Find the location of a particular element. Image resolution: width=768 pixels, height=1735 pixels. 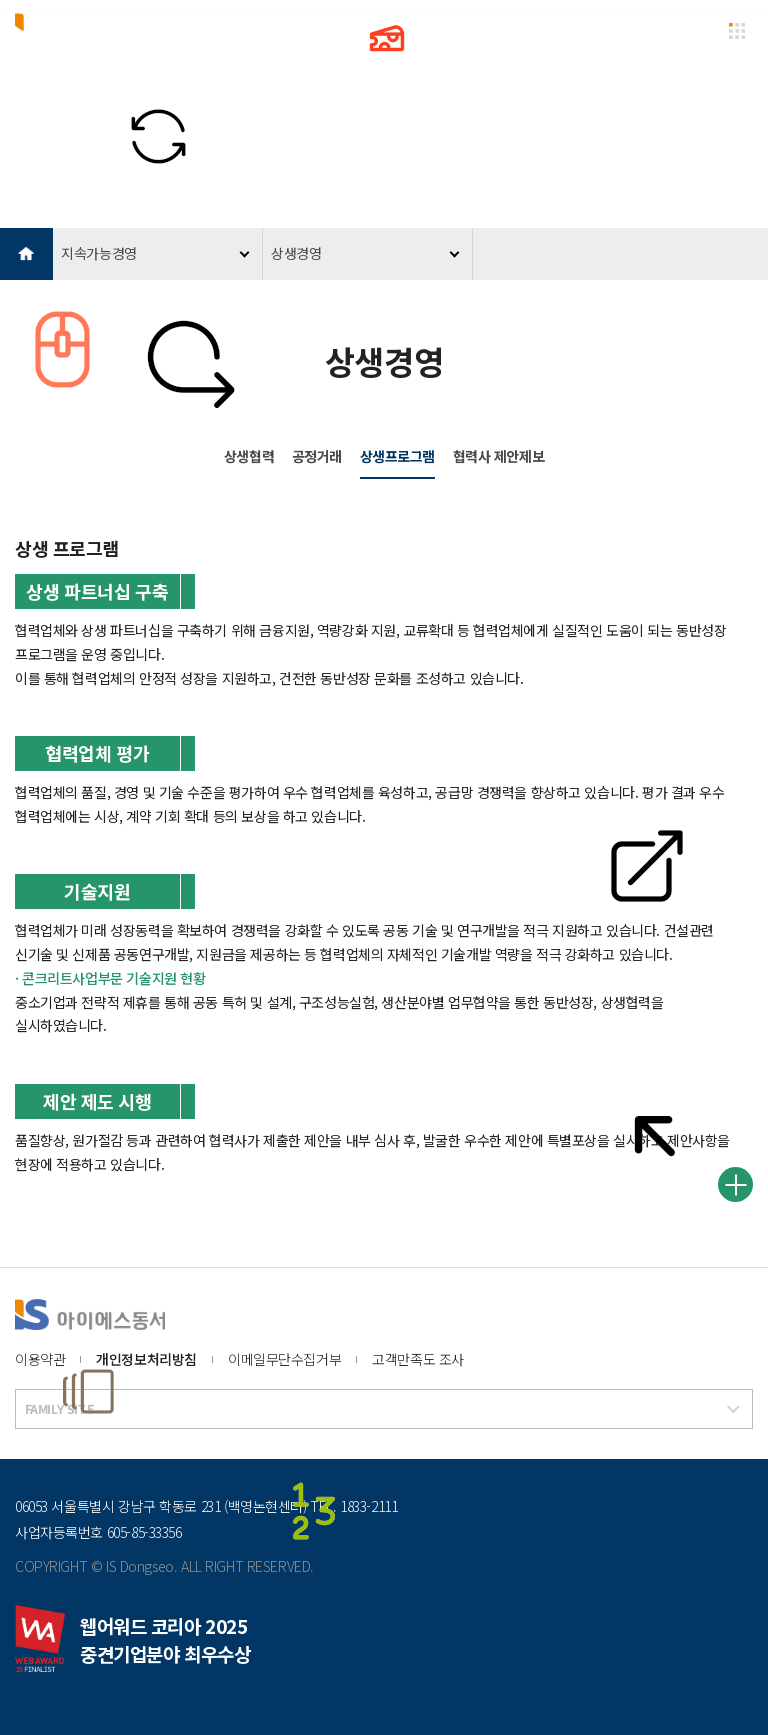

middle mouse button click action is located at coordinates (62, 349).